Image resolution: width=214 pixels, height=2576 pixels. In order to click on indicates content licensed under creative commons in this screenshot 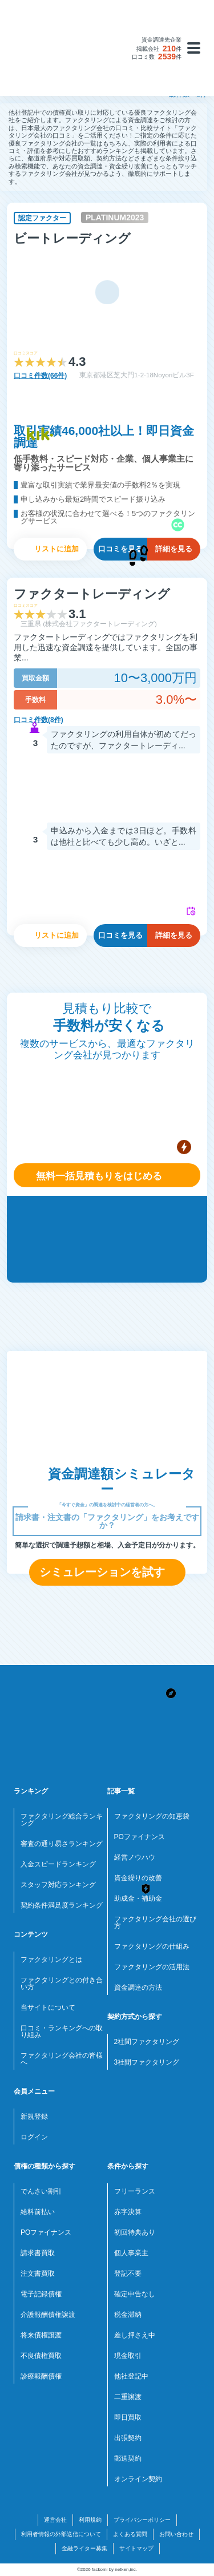, I will do `click(177, 525)`.